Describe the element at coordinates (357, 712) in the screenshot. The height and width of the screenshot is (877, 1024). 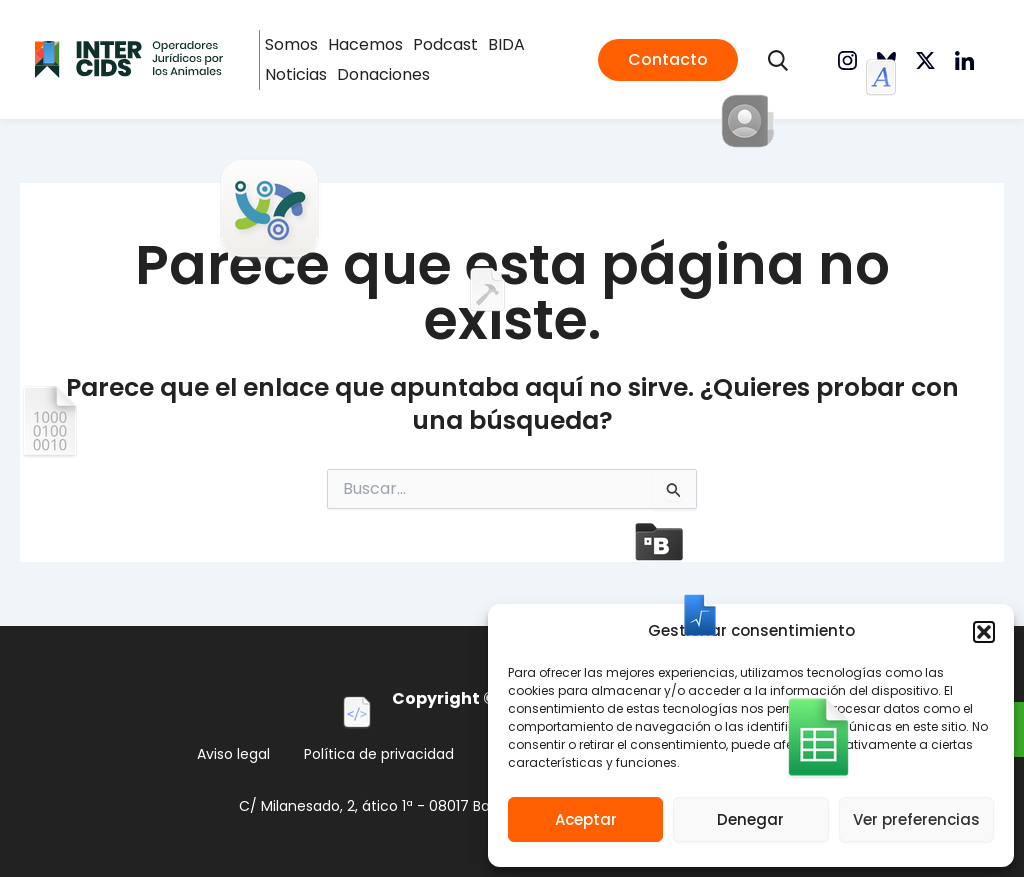
I see `an HTML or web document file` at that location.